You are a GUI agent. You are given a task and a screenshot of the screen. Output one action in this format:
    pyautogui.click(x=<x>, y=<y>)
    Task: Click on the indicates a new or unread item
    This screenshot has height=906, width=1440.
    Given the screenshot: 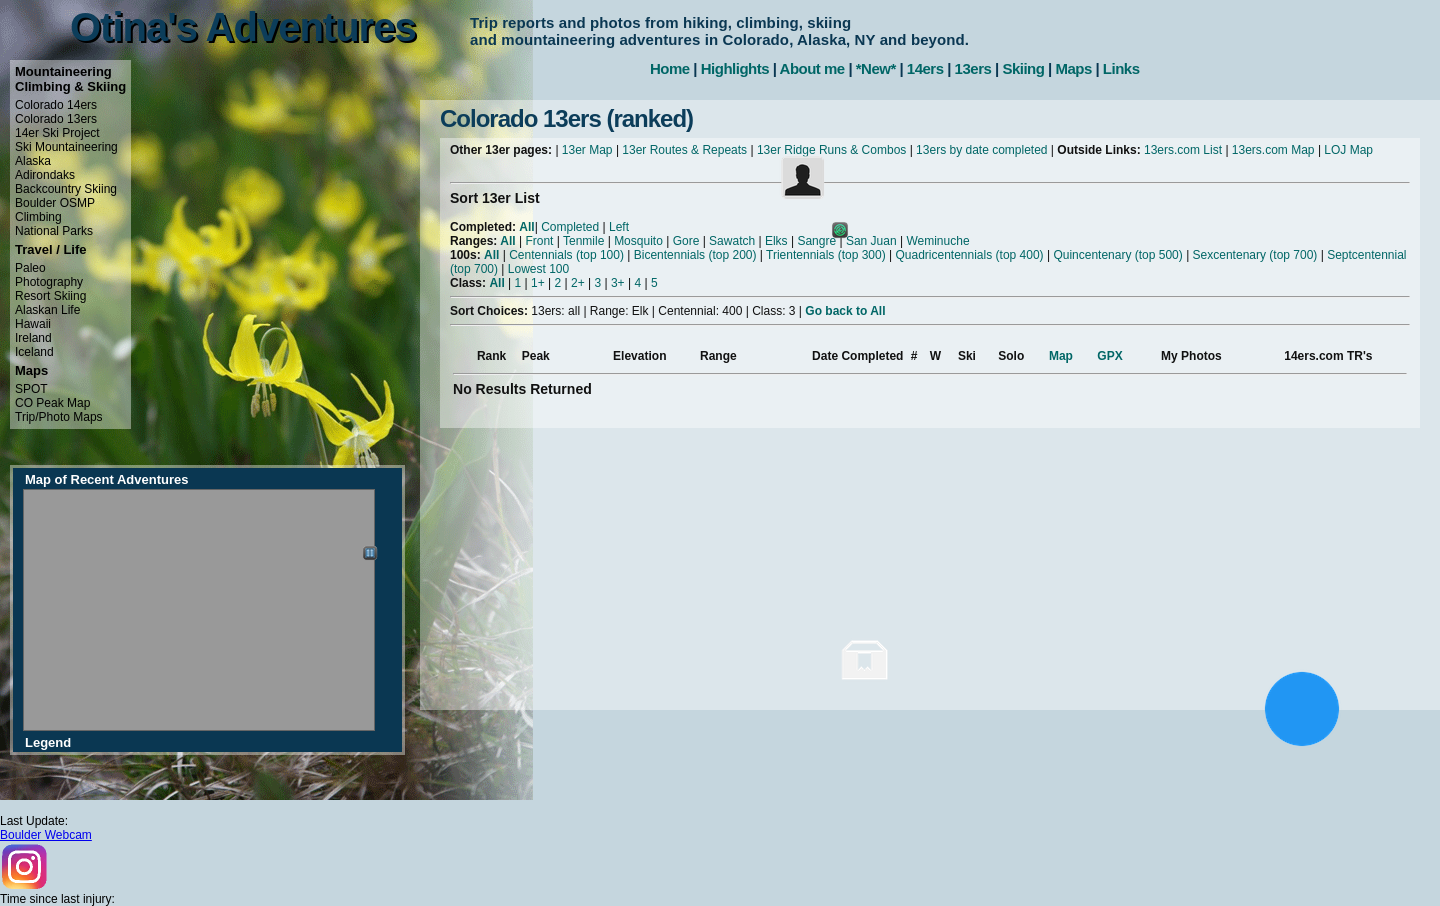 What is the action you would take?
    pyautogui.click(x=1302, y=709)
    